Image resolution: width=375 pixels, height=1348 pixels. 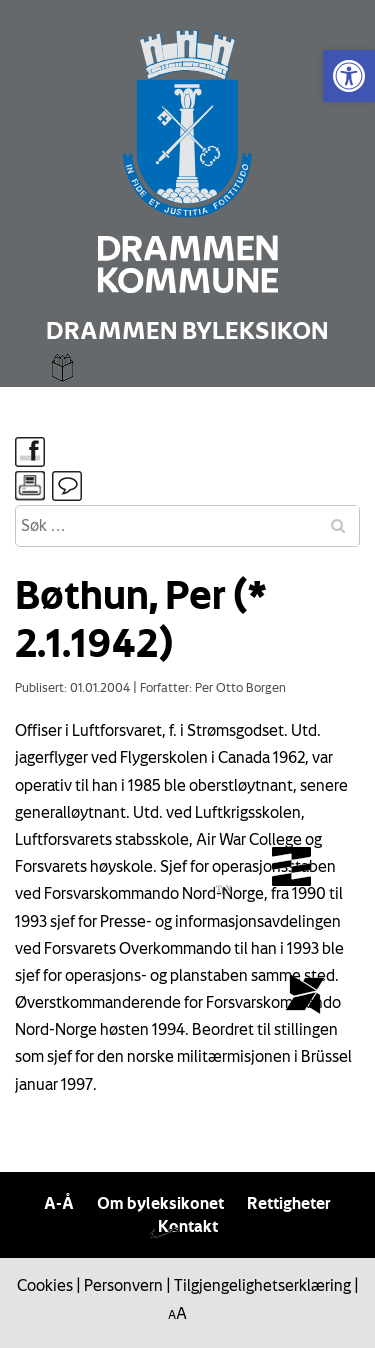 What do you see at coordinates (291, 866) in the screenshot?
I see `rootsbedrock brand logo` at bounding box center [291, 866].